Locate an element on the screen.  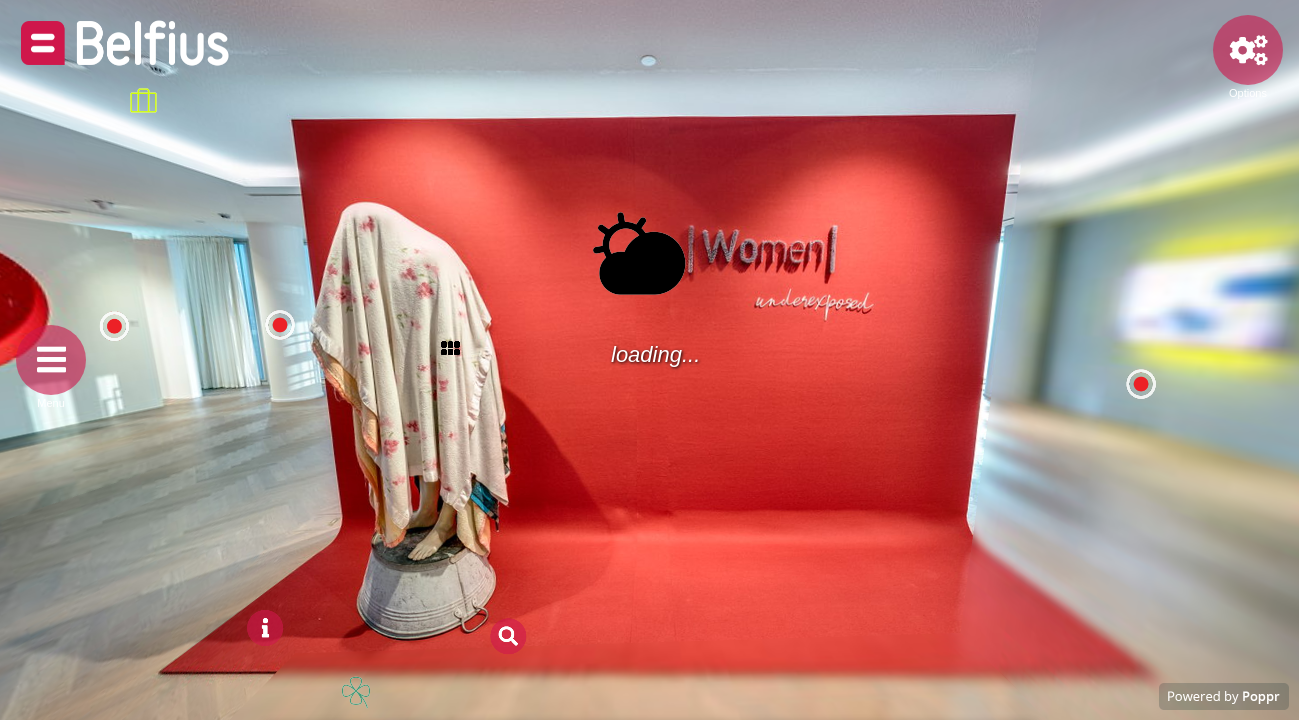
access travel or trip details is located at coordinates (143, 101).